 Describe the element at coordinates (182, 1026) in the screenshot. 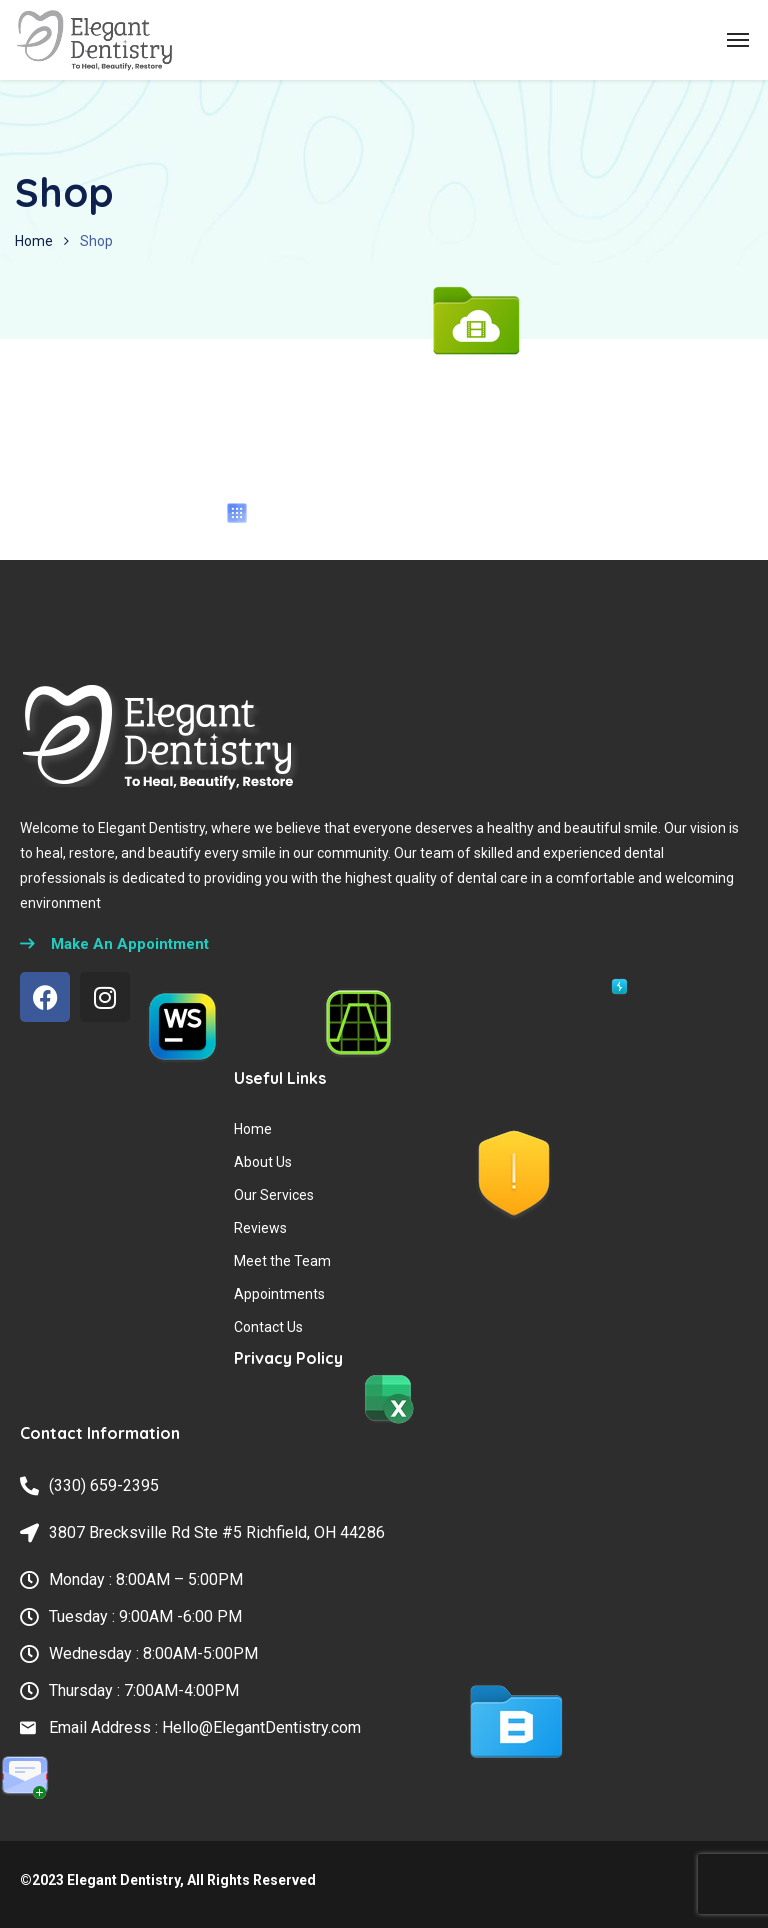

I see `open WebStorm IDE` at that location.